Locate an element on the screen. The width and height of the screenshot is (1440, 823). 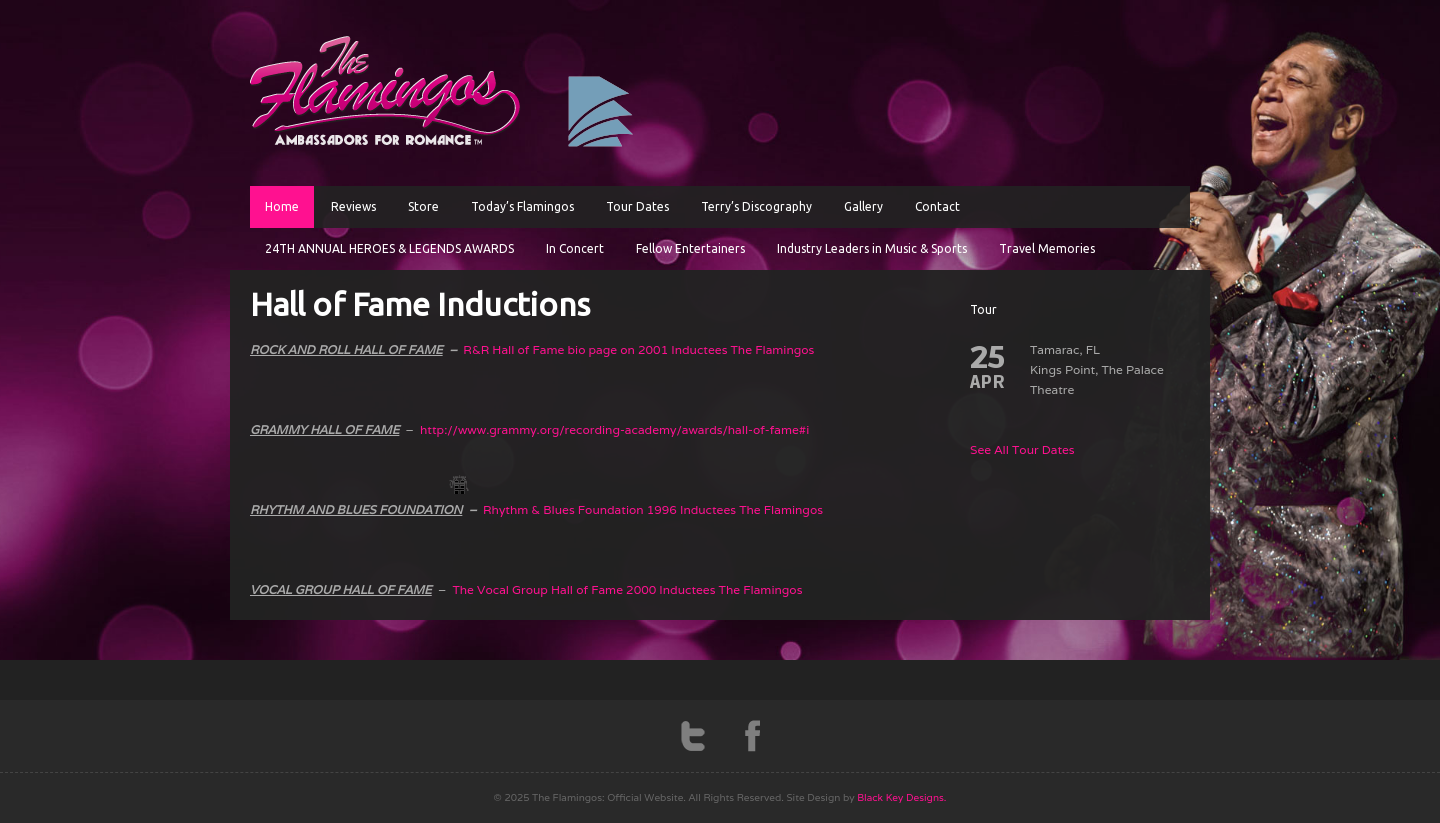
access diving or scuba equipment settings is located at coordinates (459, 484).